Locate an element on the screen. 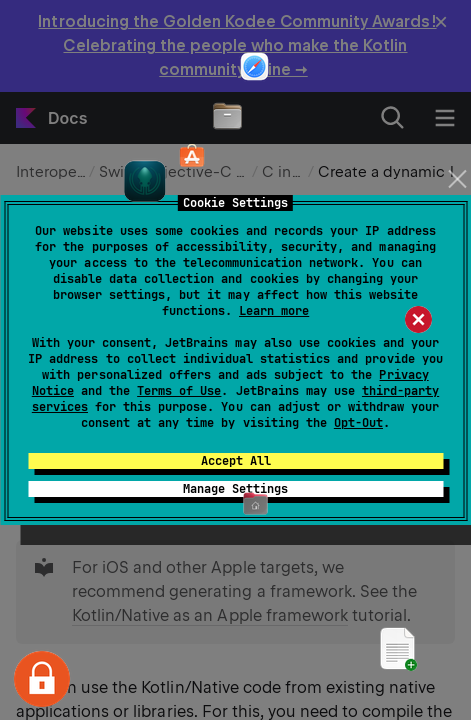 This screenshot has height=720, width=471. lock the screen is located at coordinates (42, 679).